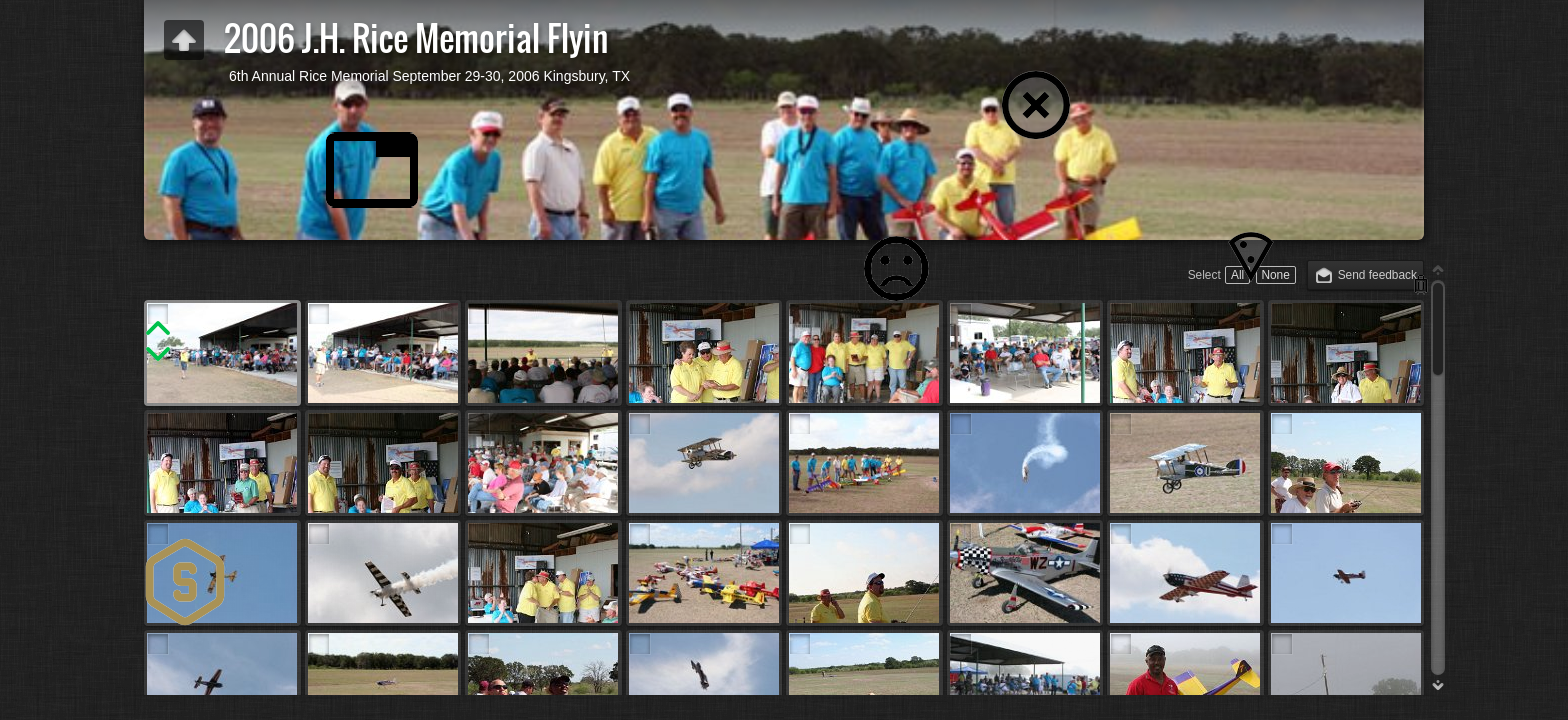 The image size is (1568, 720). What do you see at coordinates (1251, 257) in the screenshot?
I see `find nearby pizza restaurants` at bounding box center [1251, 257].